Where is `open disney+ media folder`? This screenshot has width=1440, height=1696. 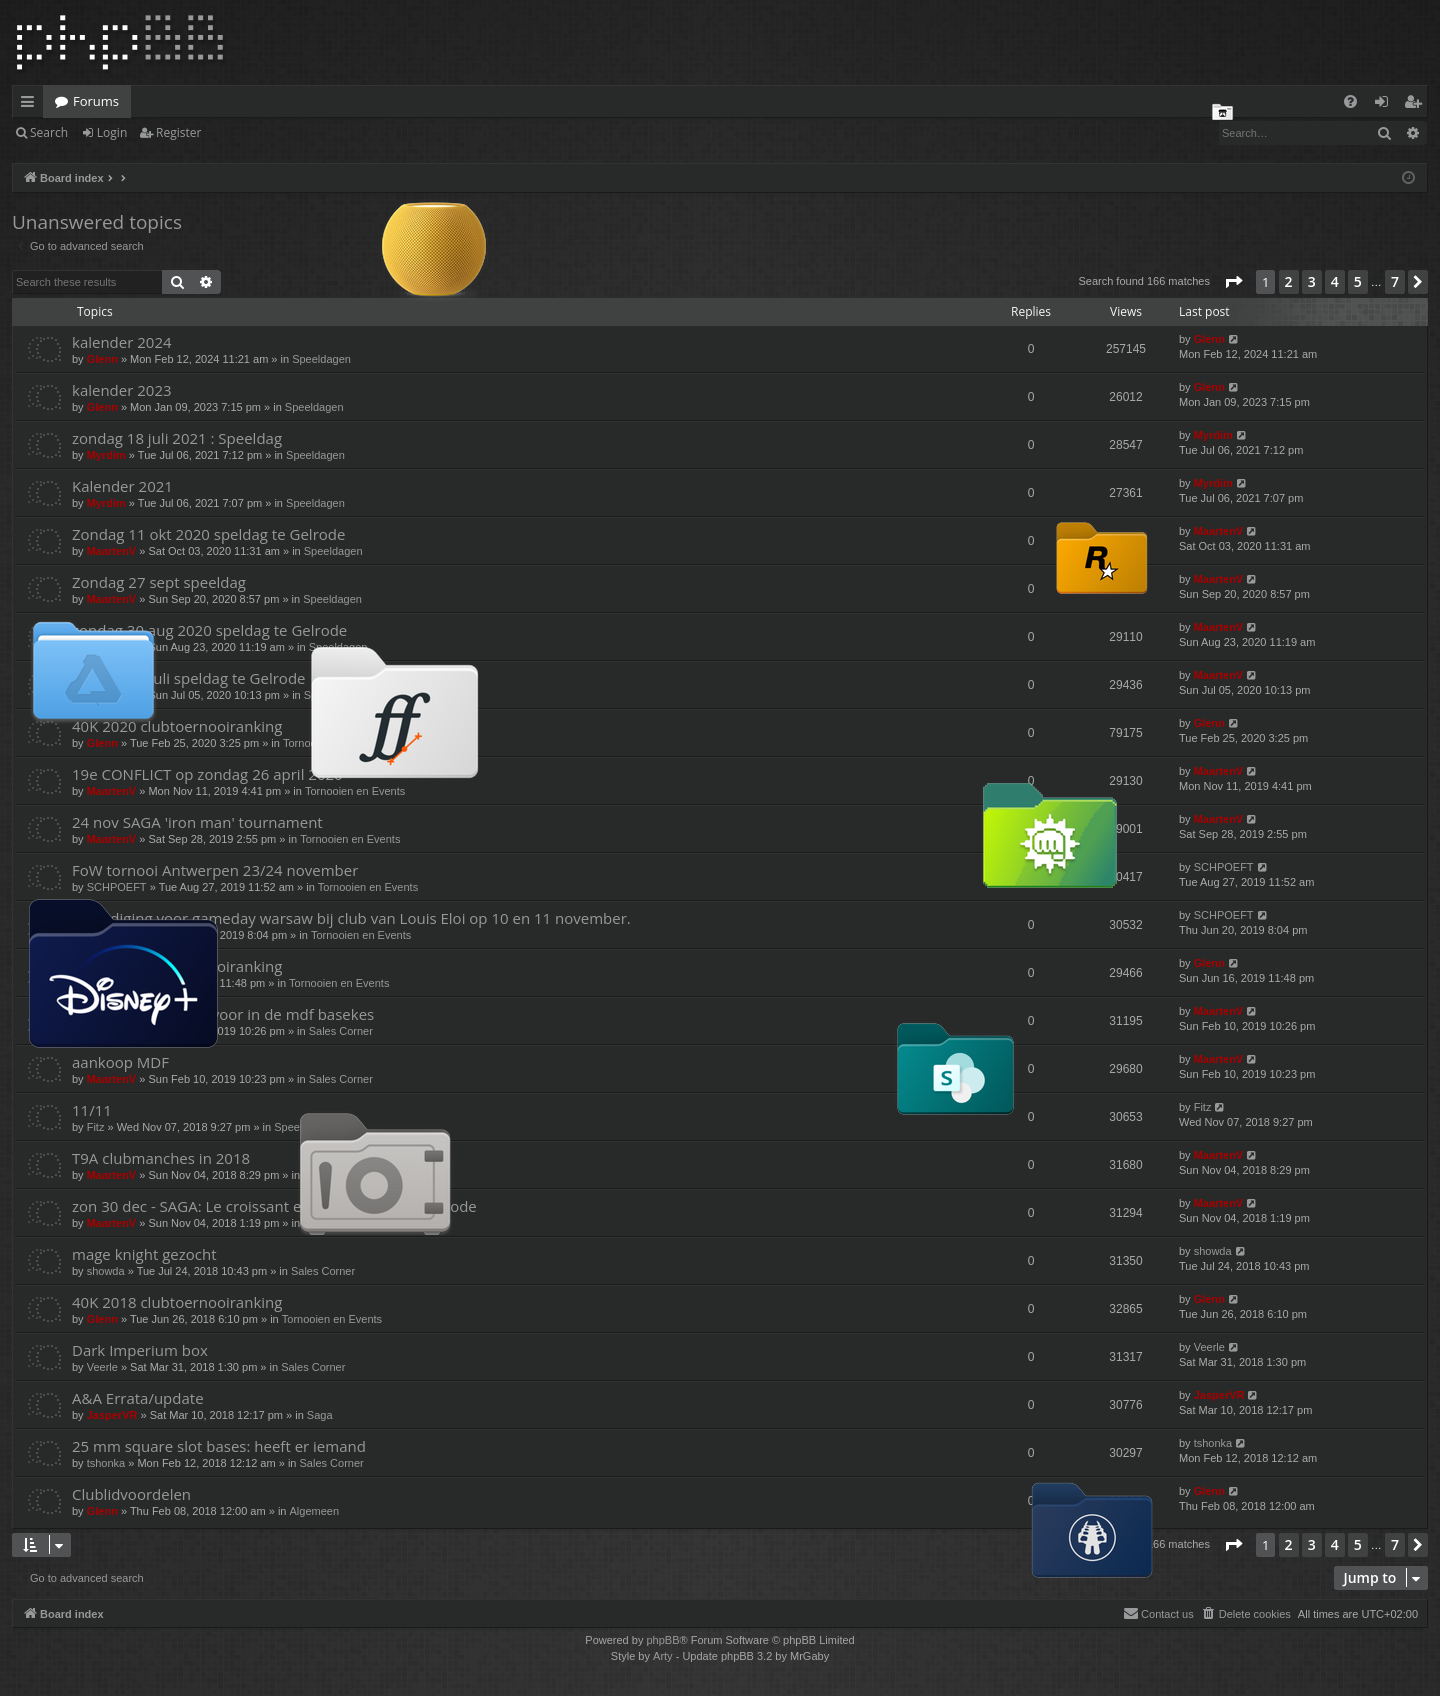
open disney+ media folder is located at coordinates (122, 978).